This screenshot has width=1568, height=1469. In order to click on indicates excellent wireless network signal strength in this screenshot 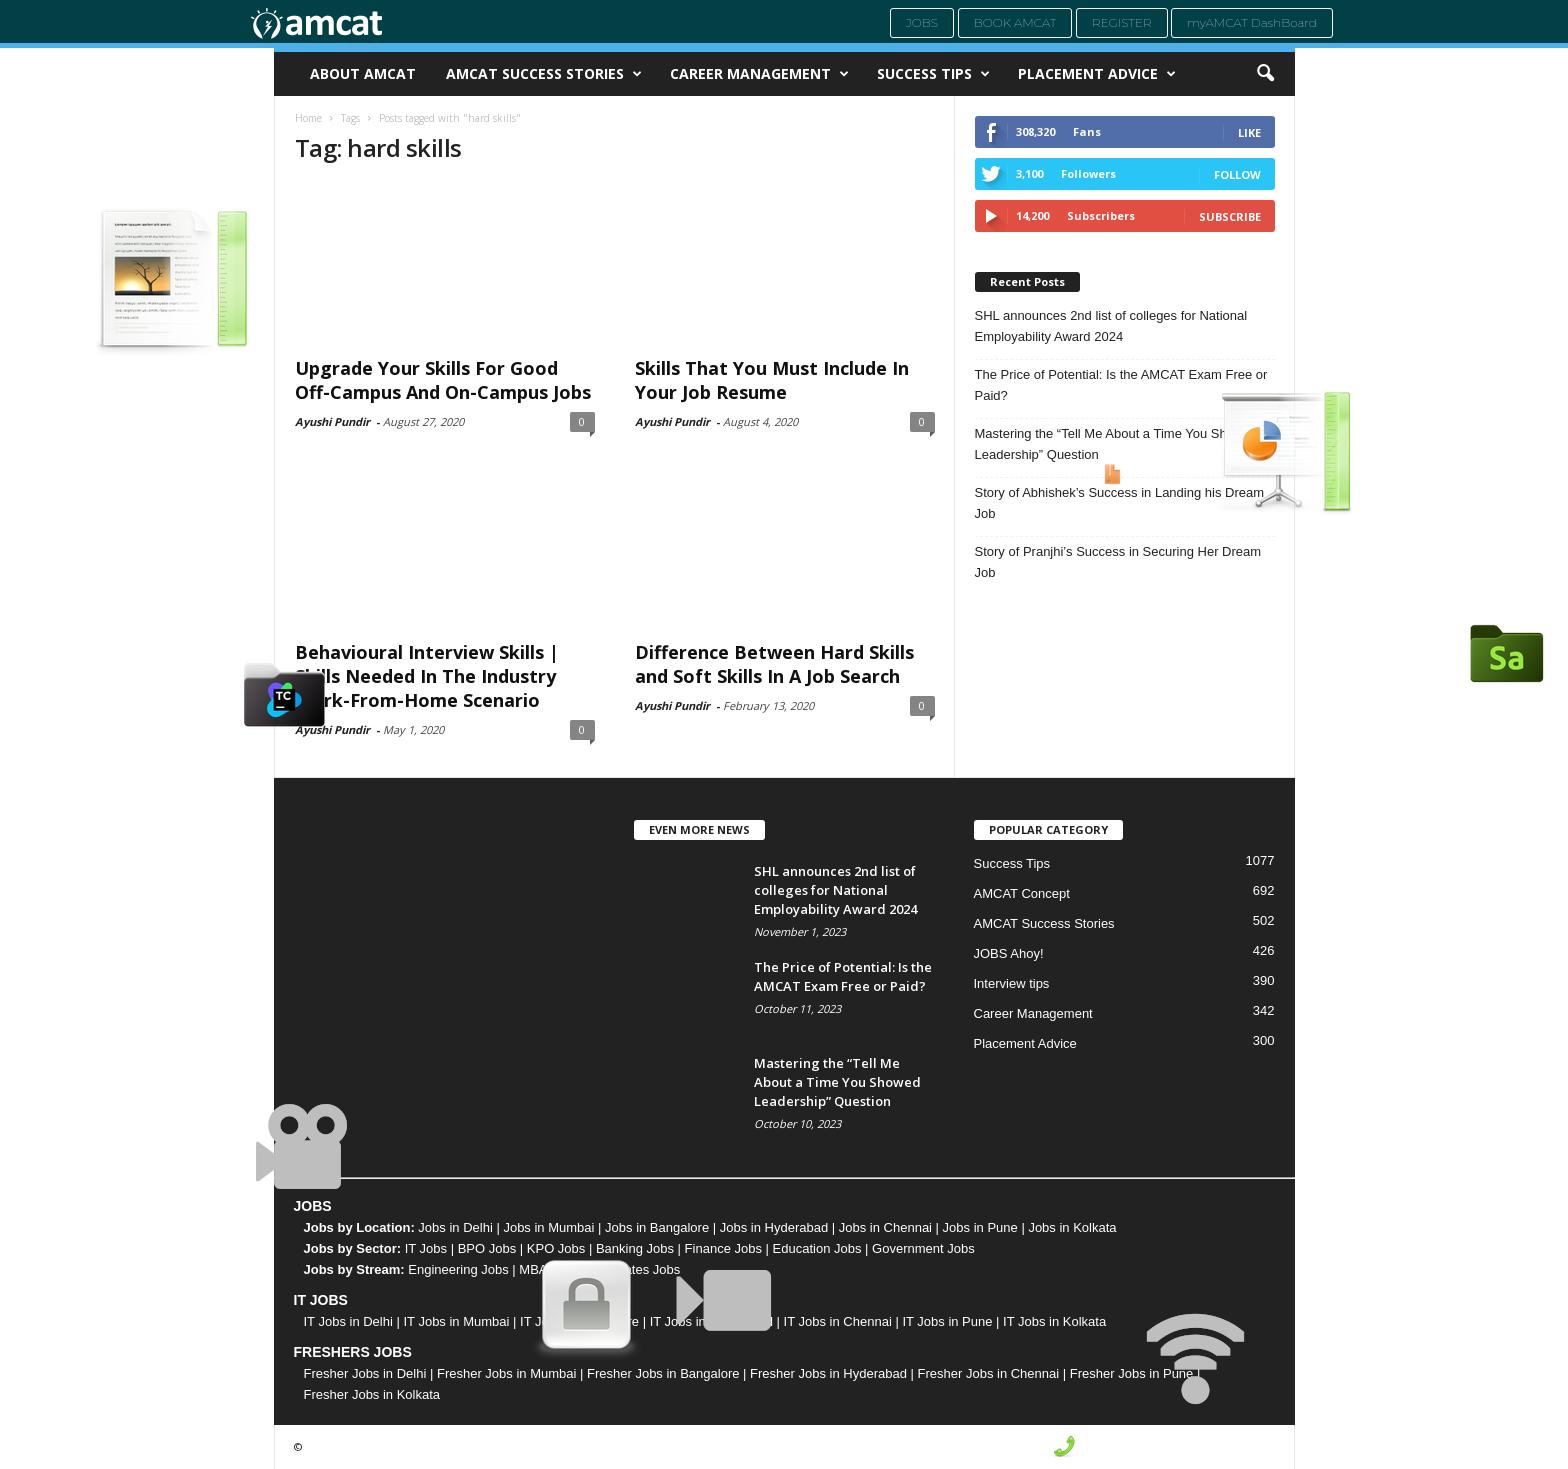, I will do `click(1195, 1355)`.